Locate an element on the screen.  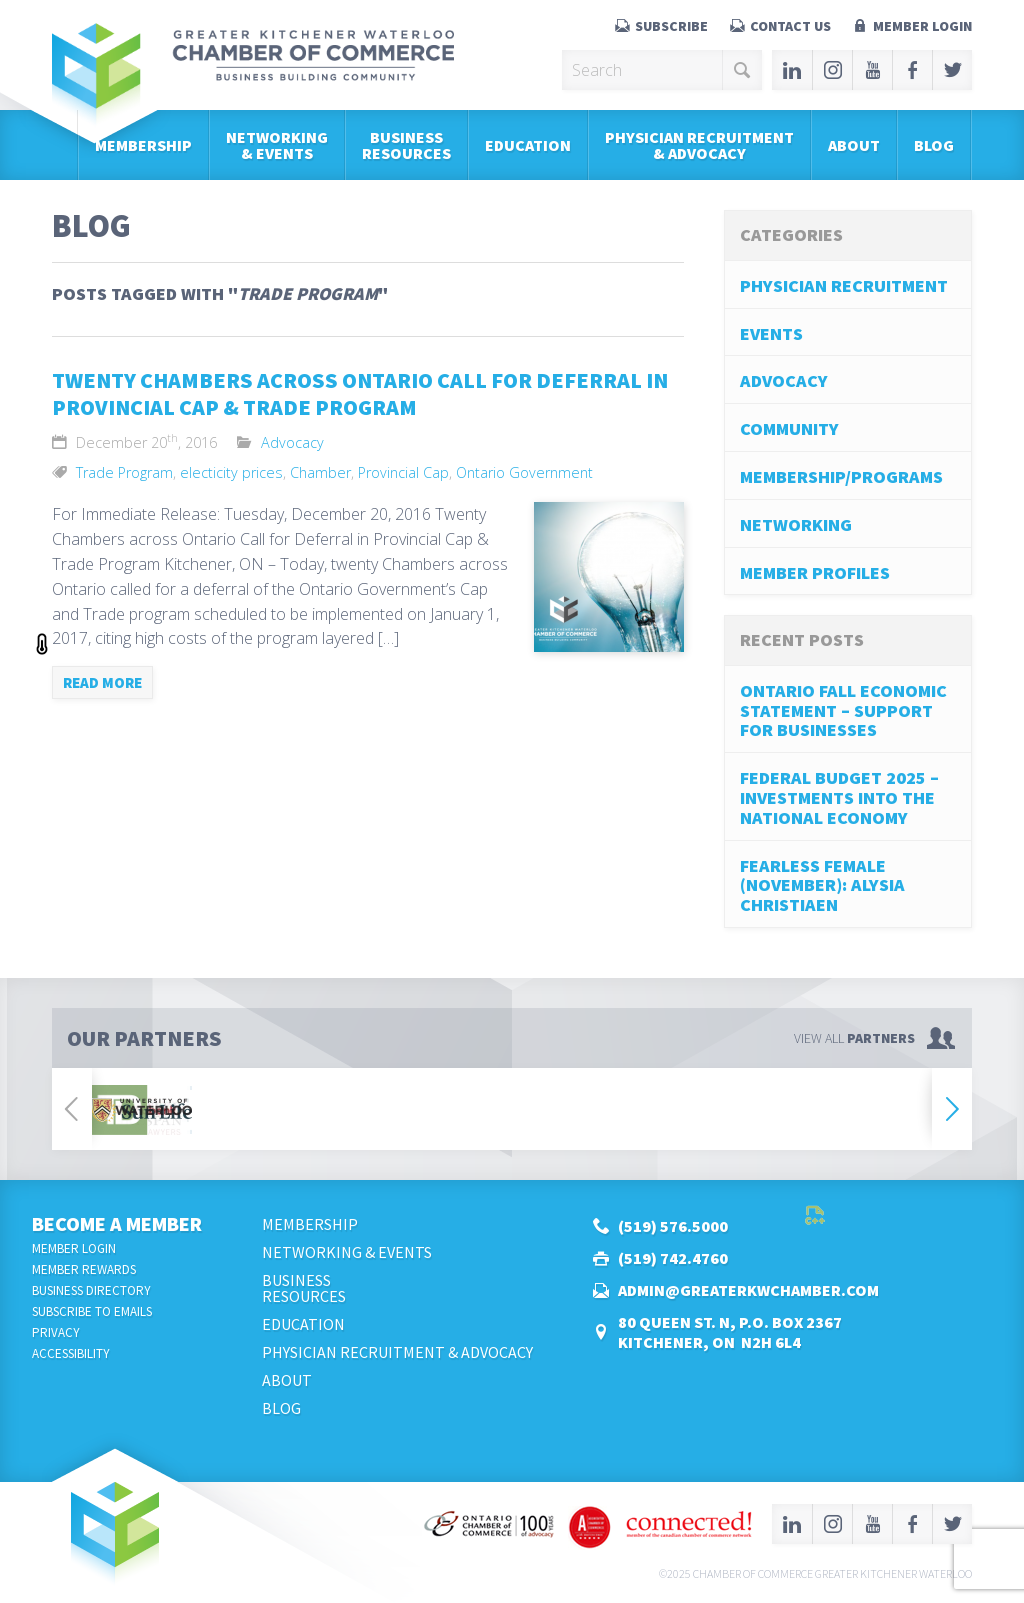
a C++ source code file is located at coordinates (815, 1216).